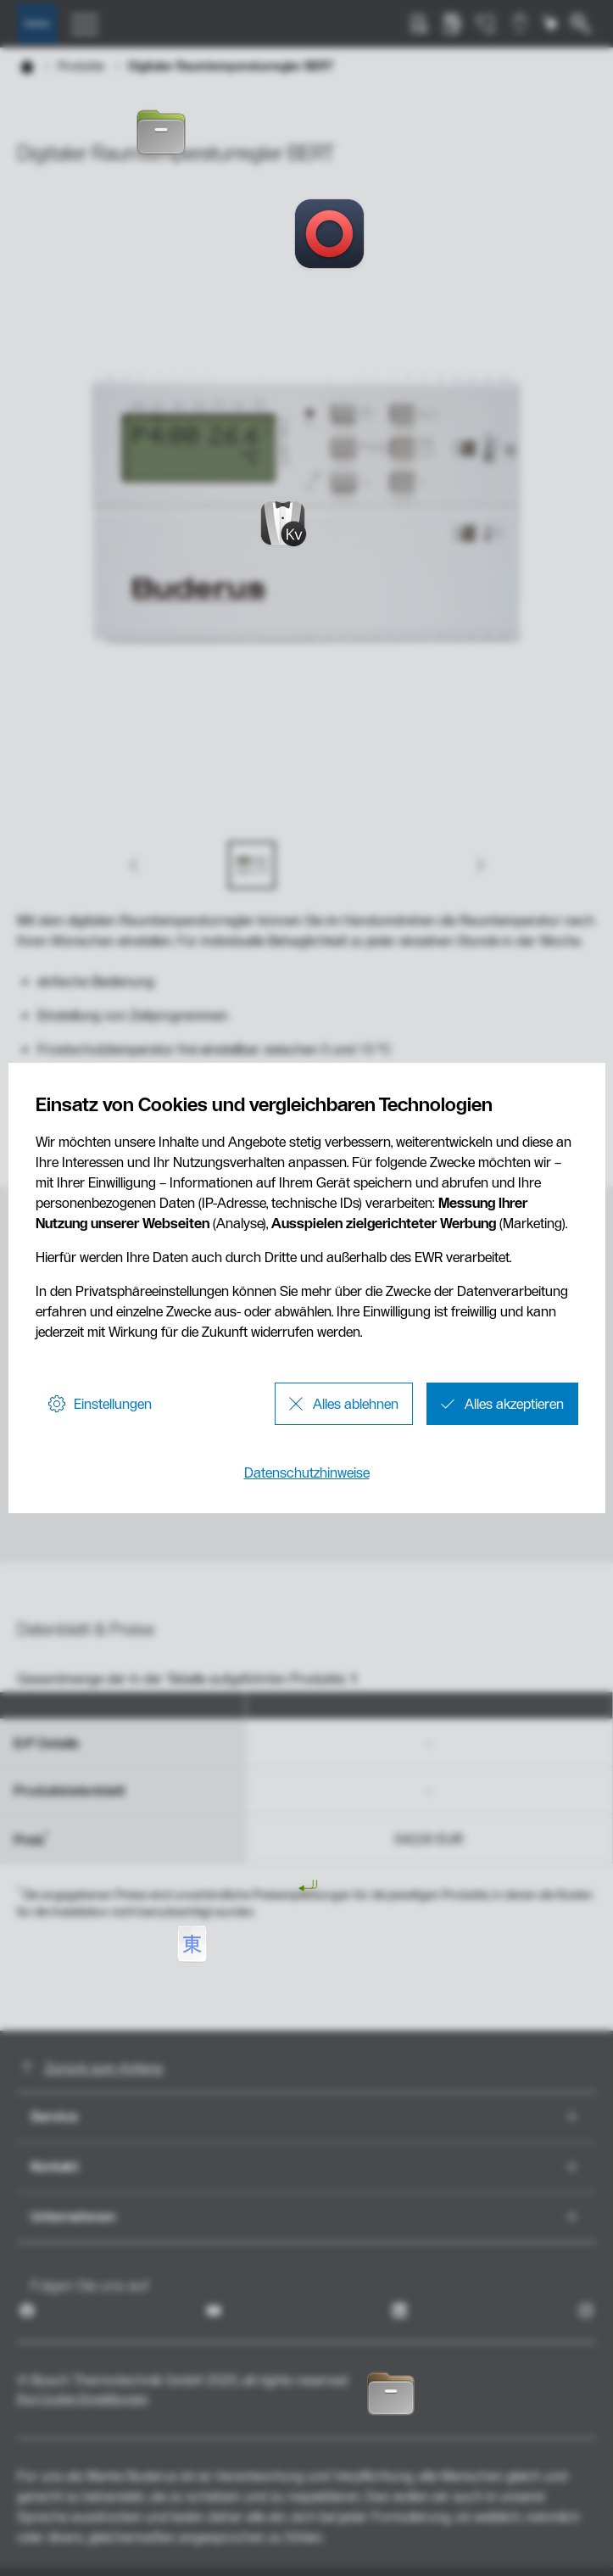 The width and height of the screenshot is (613, 2576). Describe the element at coordinates (307, 1884) in the screenshot. I see `reply to all recipients of an email` at that location.